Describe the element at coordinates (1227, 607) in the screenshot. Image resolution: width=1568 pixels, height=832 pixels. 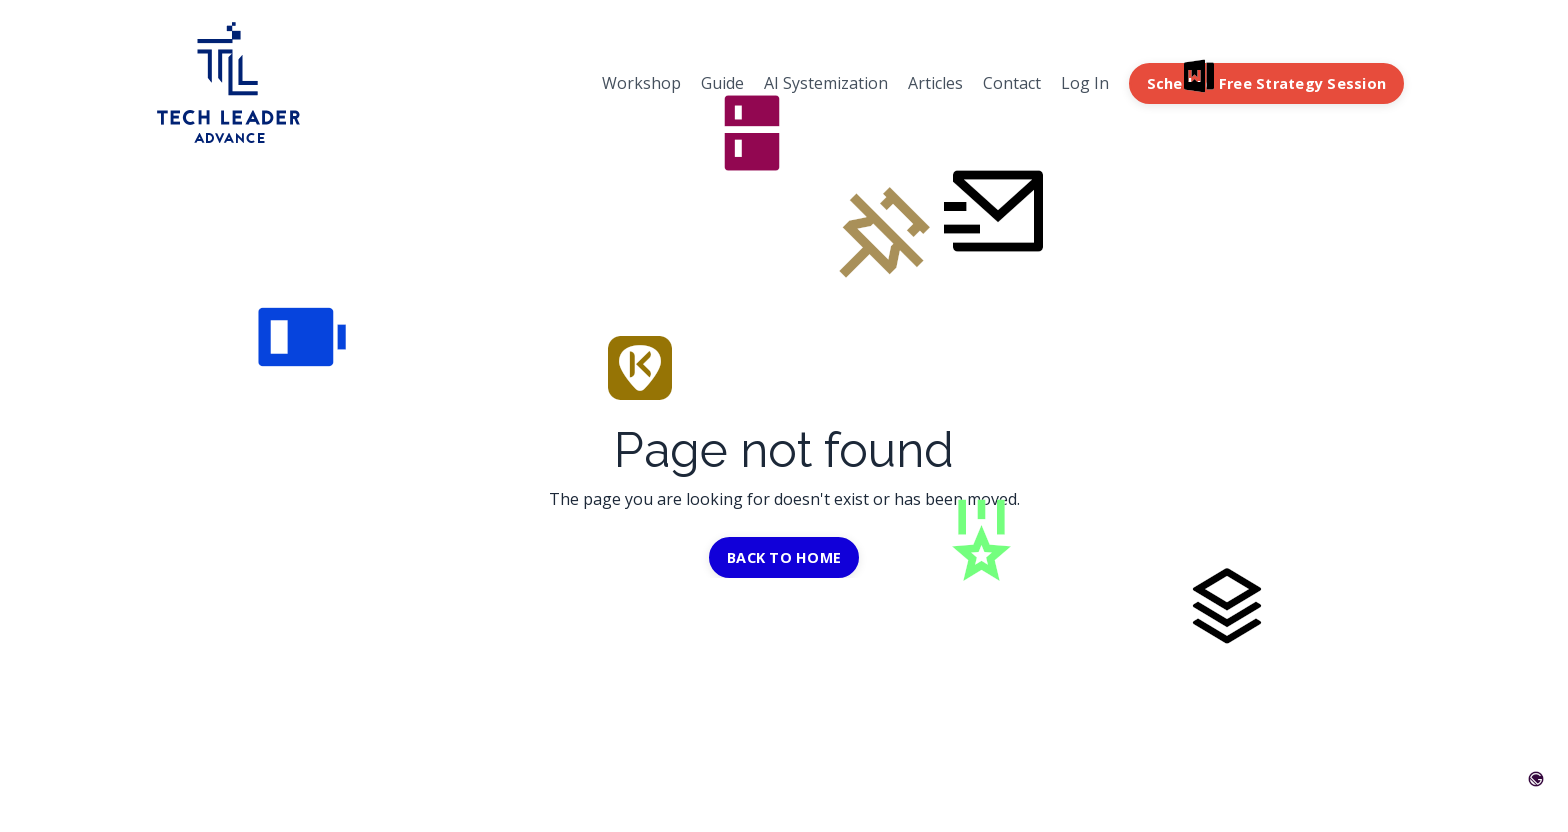
I see `view stacked layers or content` at that location.